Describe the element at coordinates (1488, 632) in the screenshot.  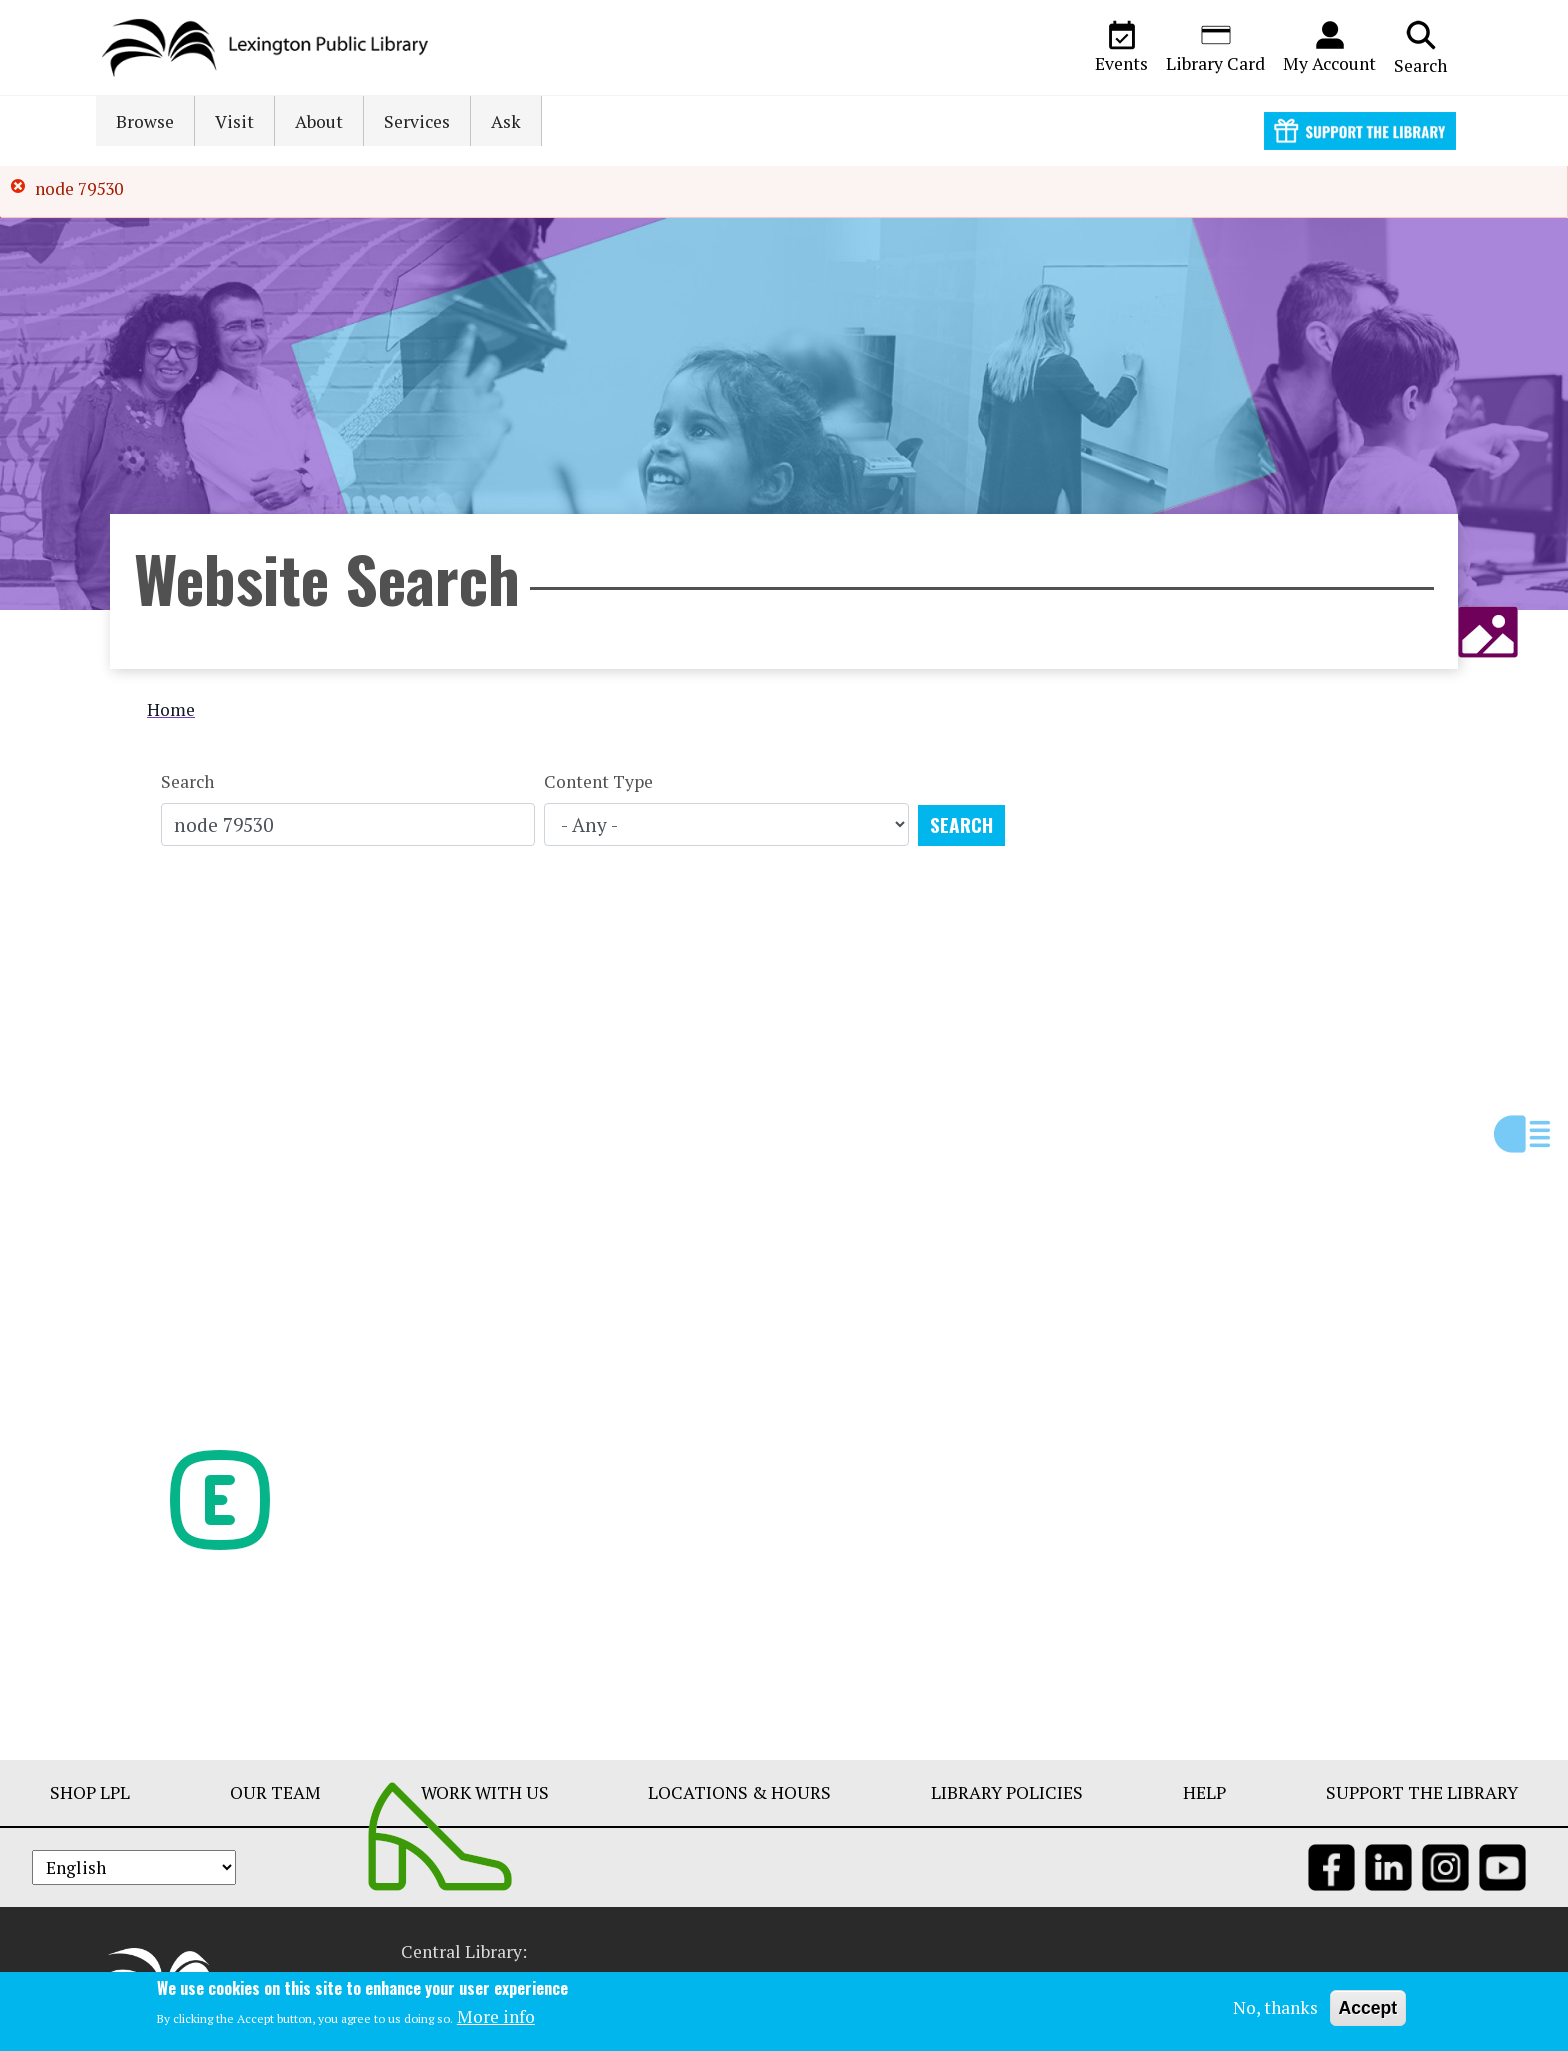
I see `view image or photo` at that location.